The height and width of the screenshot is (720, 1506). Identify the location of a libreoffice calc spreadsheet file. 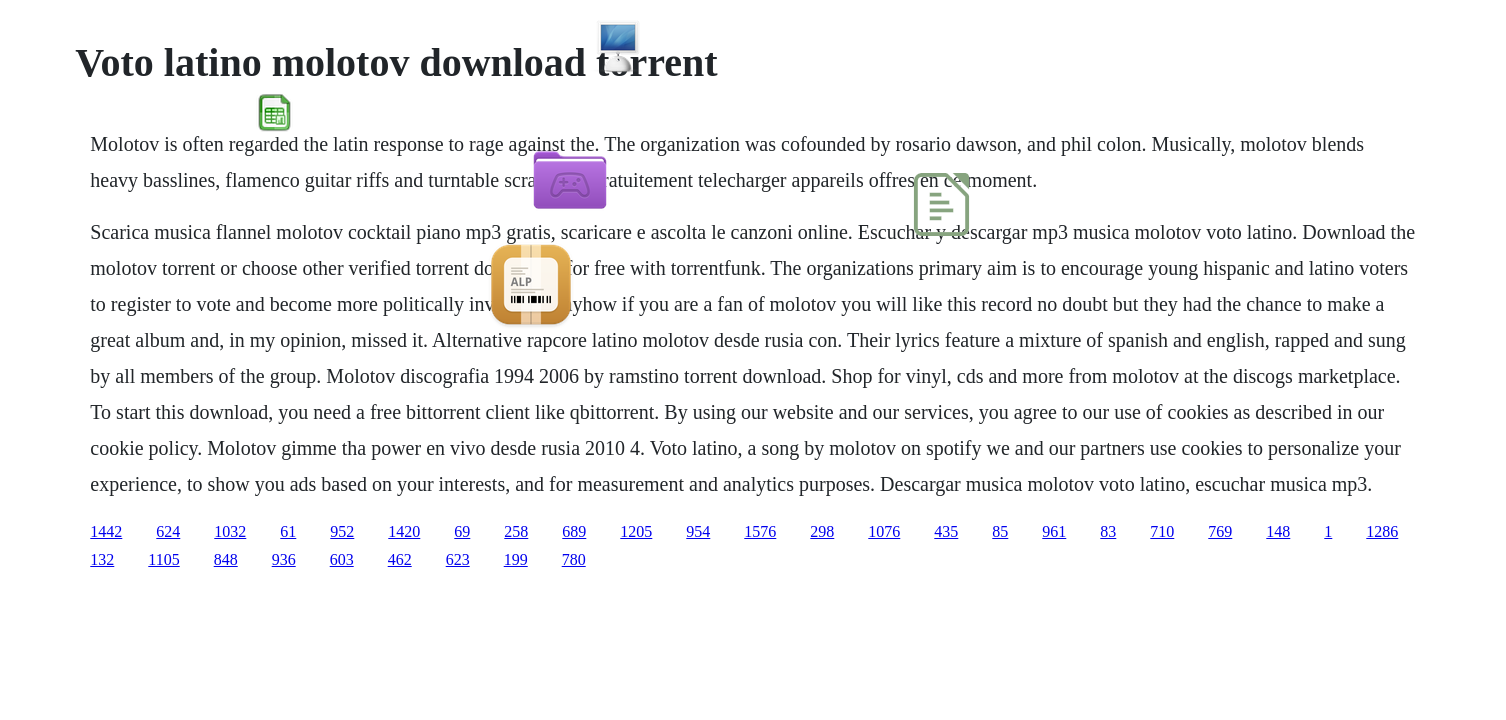
(274, 112).